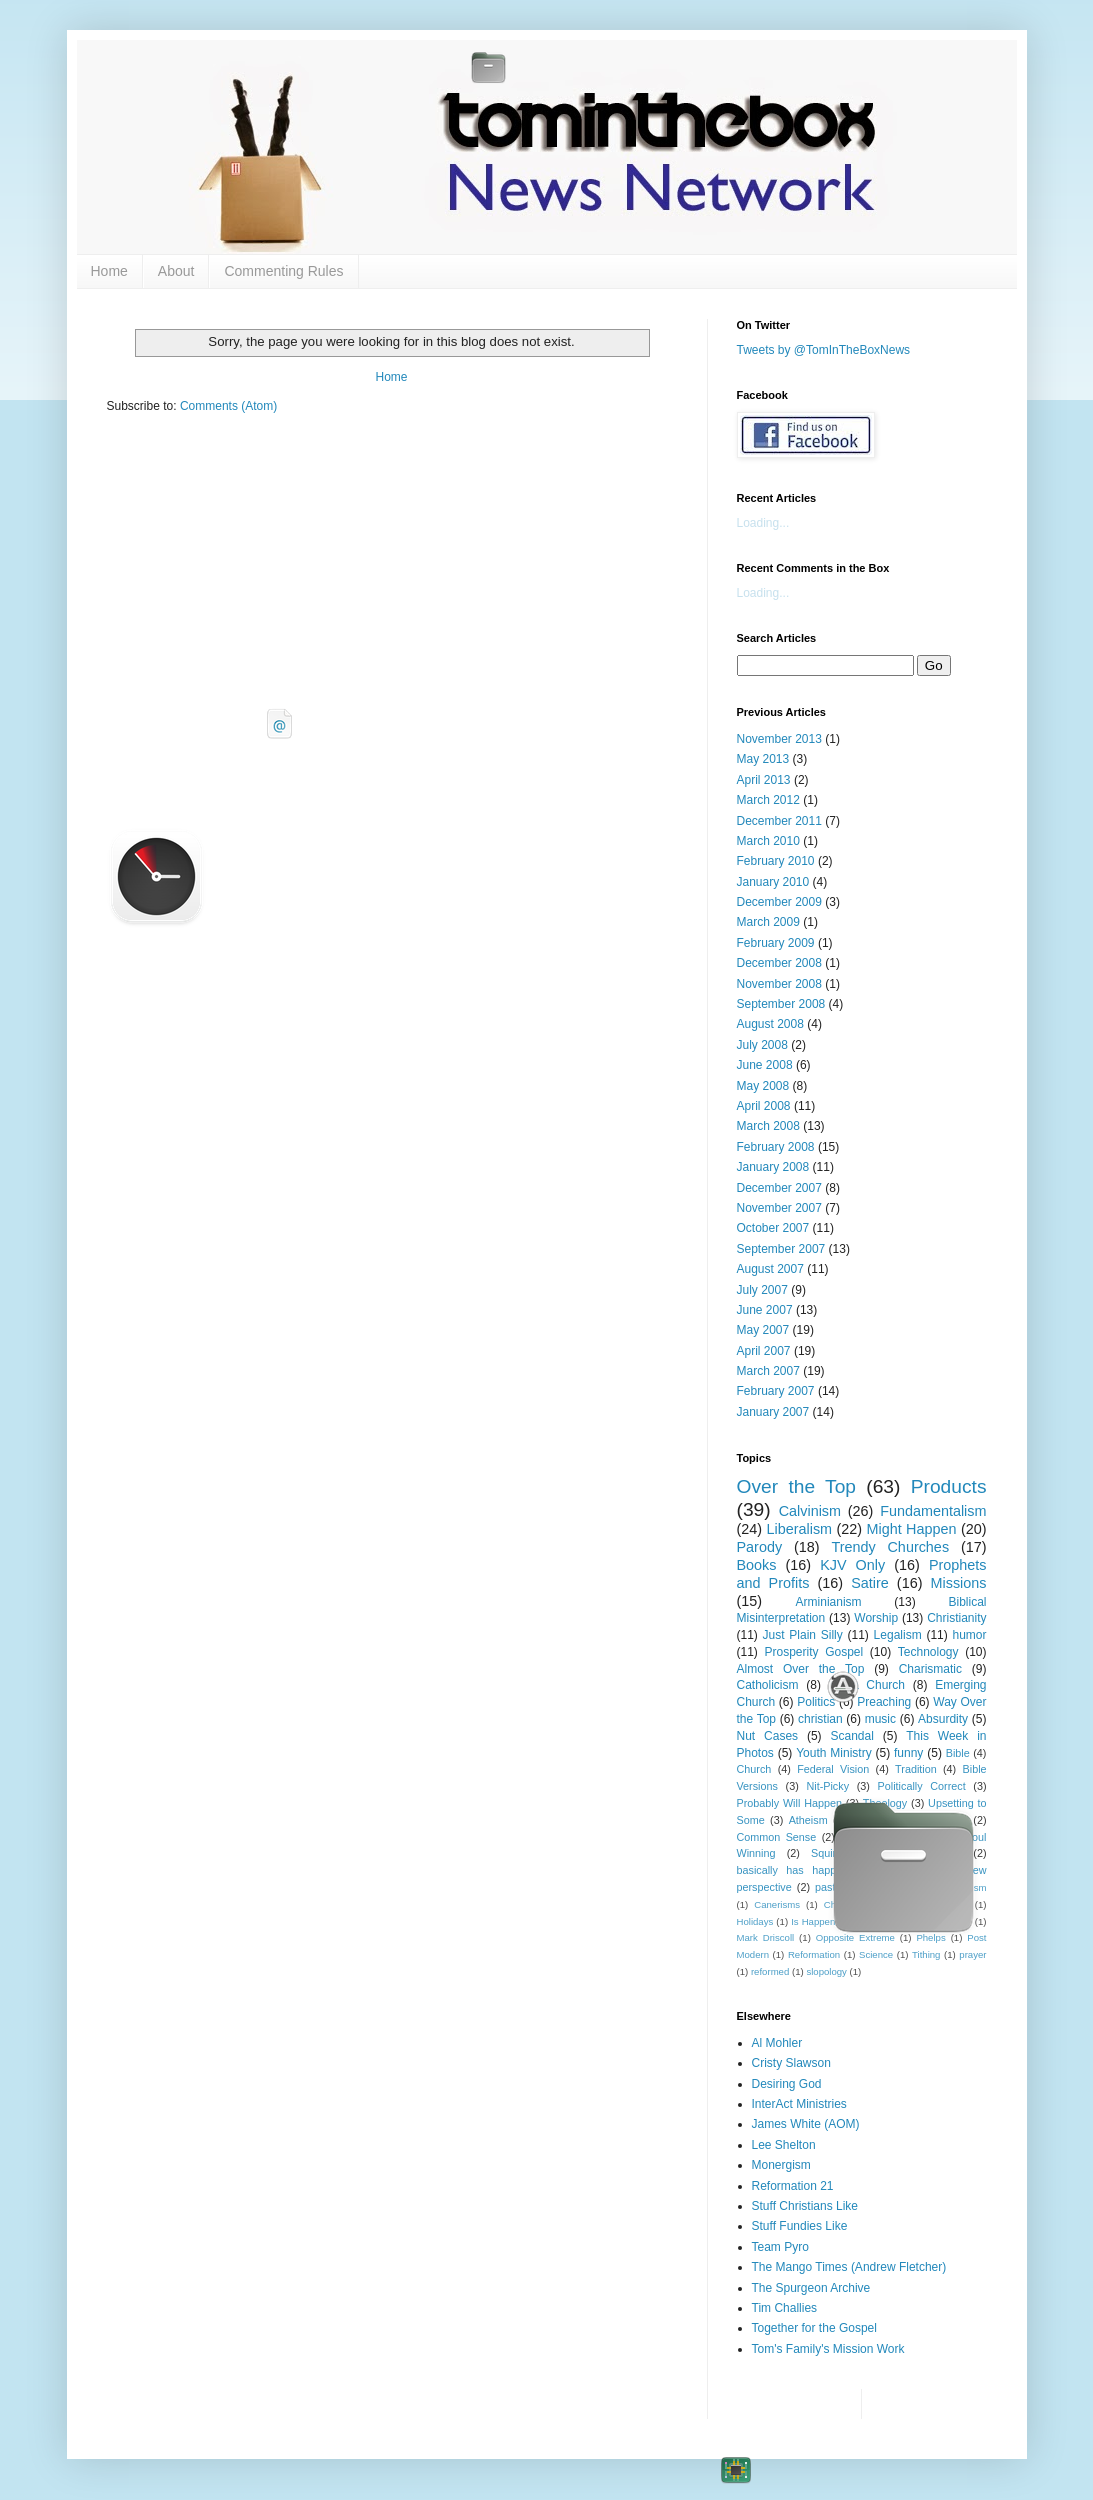  What do you see at coordinates (843, 1687) in the screenshot?
I see `open the software update manager` at bounding box center [843, 1687].